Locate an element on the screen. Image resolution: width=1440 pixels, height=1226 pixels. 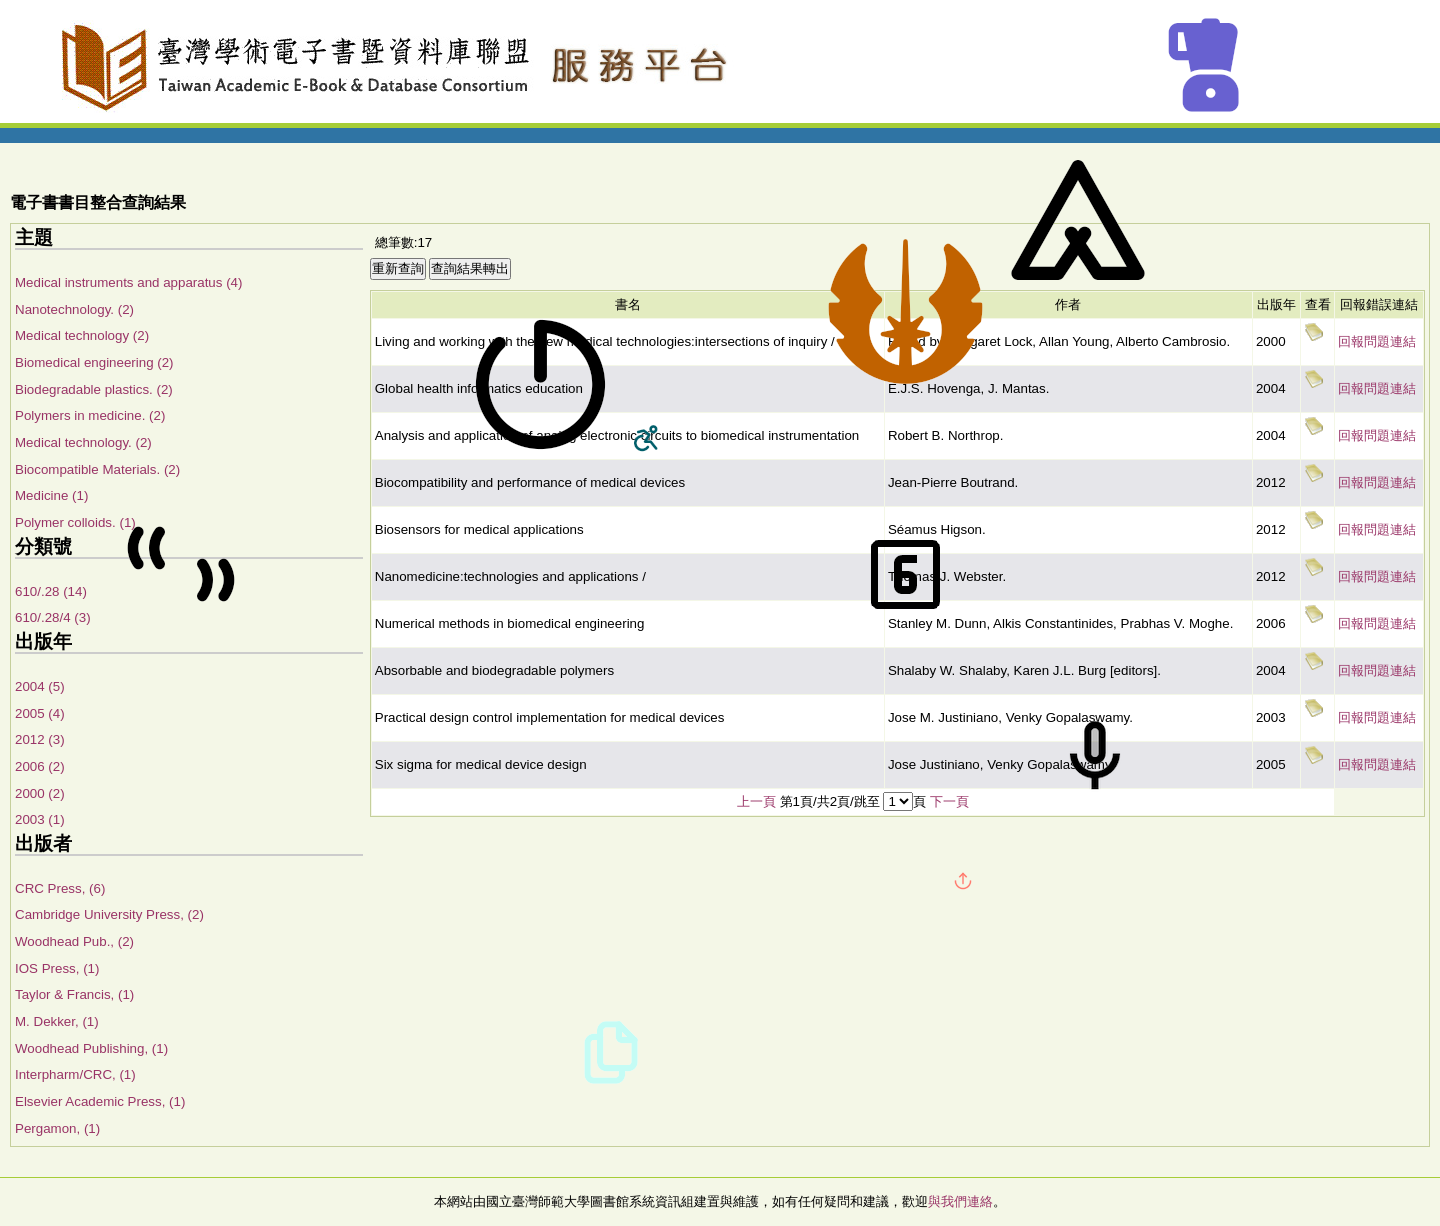
view testimonials or customer quotes is located at coordinates (181, 564).